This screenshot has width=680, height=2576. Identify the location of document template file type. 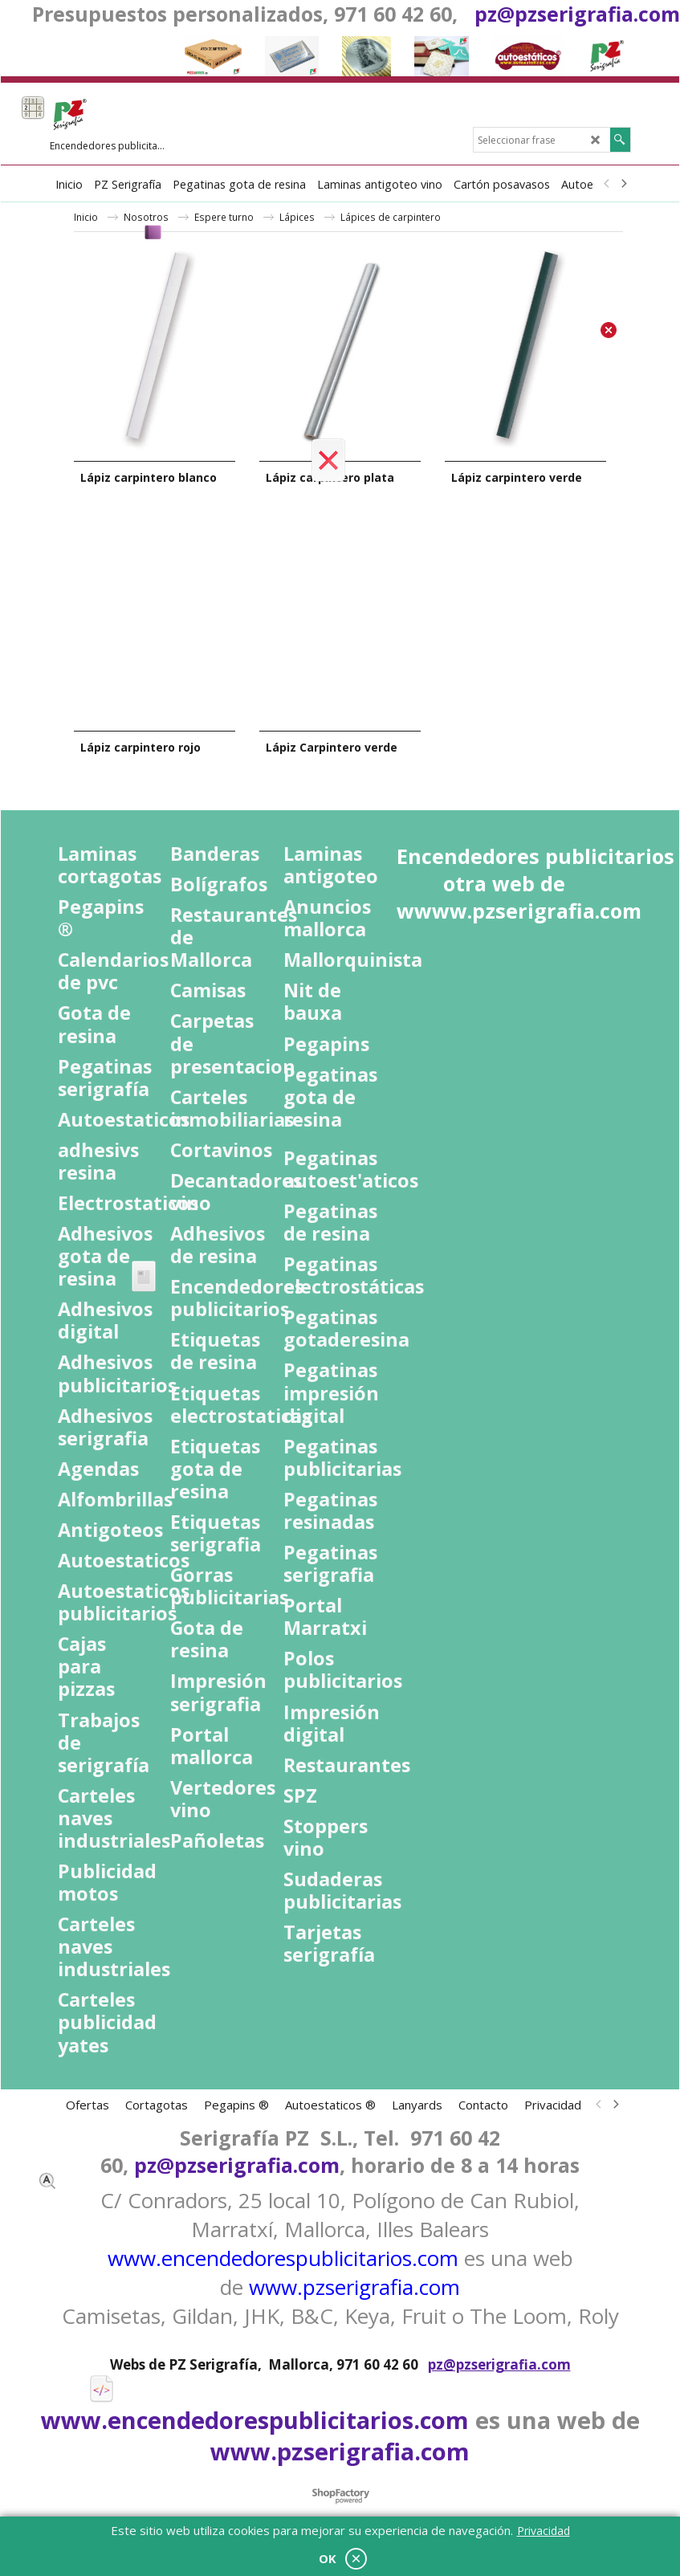
(144, 1277).